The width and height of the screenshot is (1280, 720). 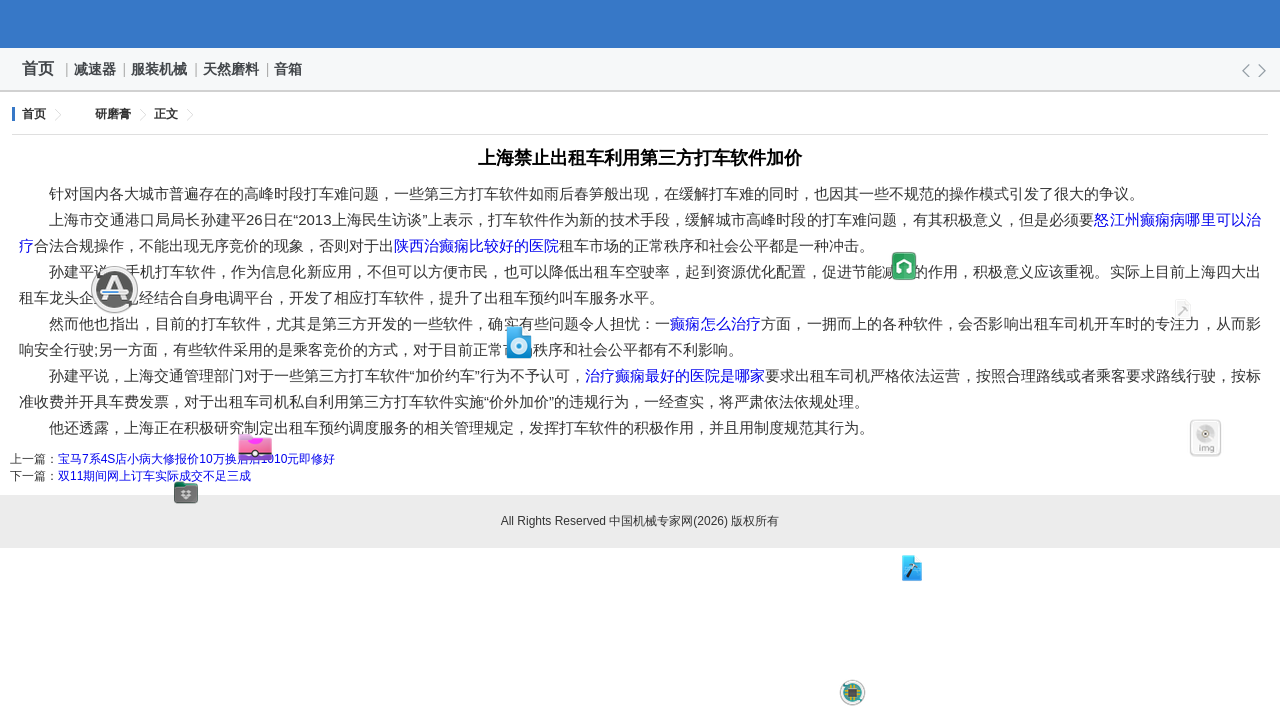 I want to click on access firmware update settings, so click(x=852, y=692).